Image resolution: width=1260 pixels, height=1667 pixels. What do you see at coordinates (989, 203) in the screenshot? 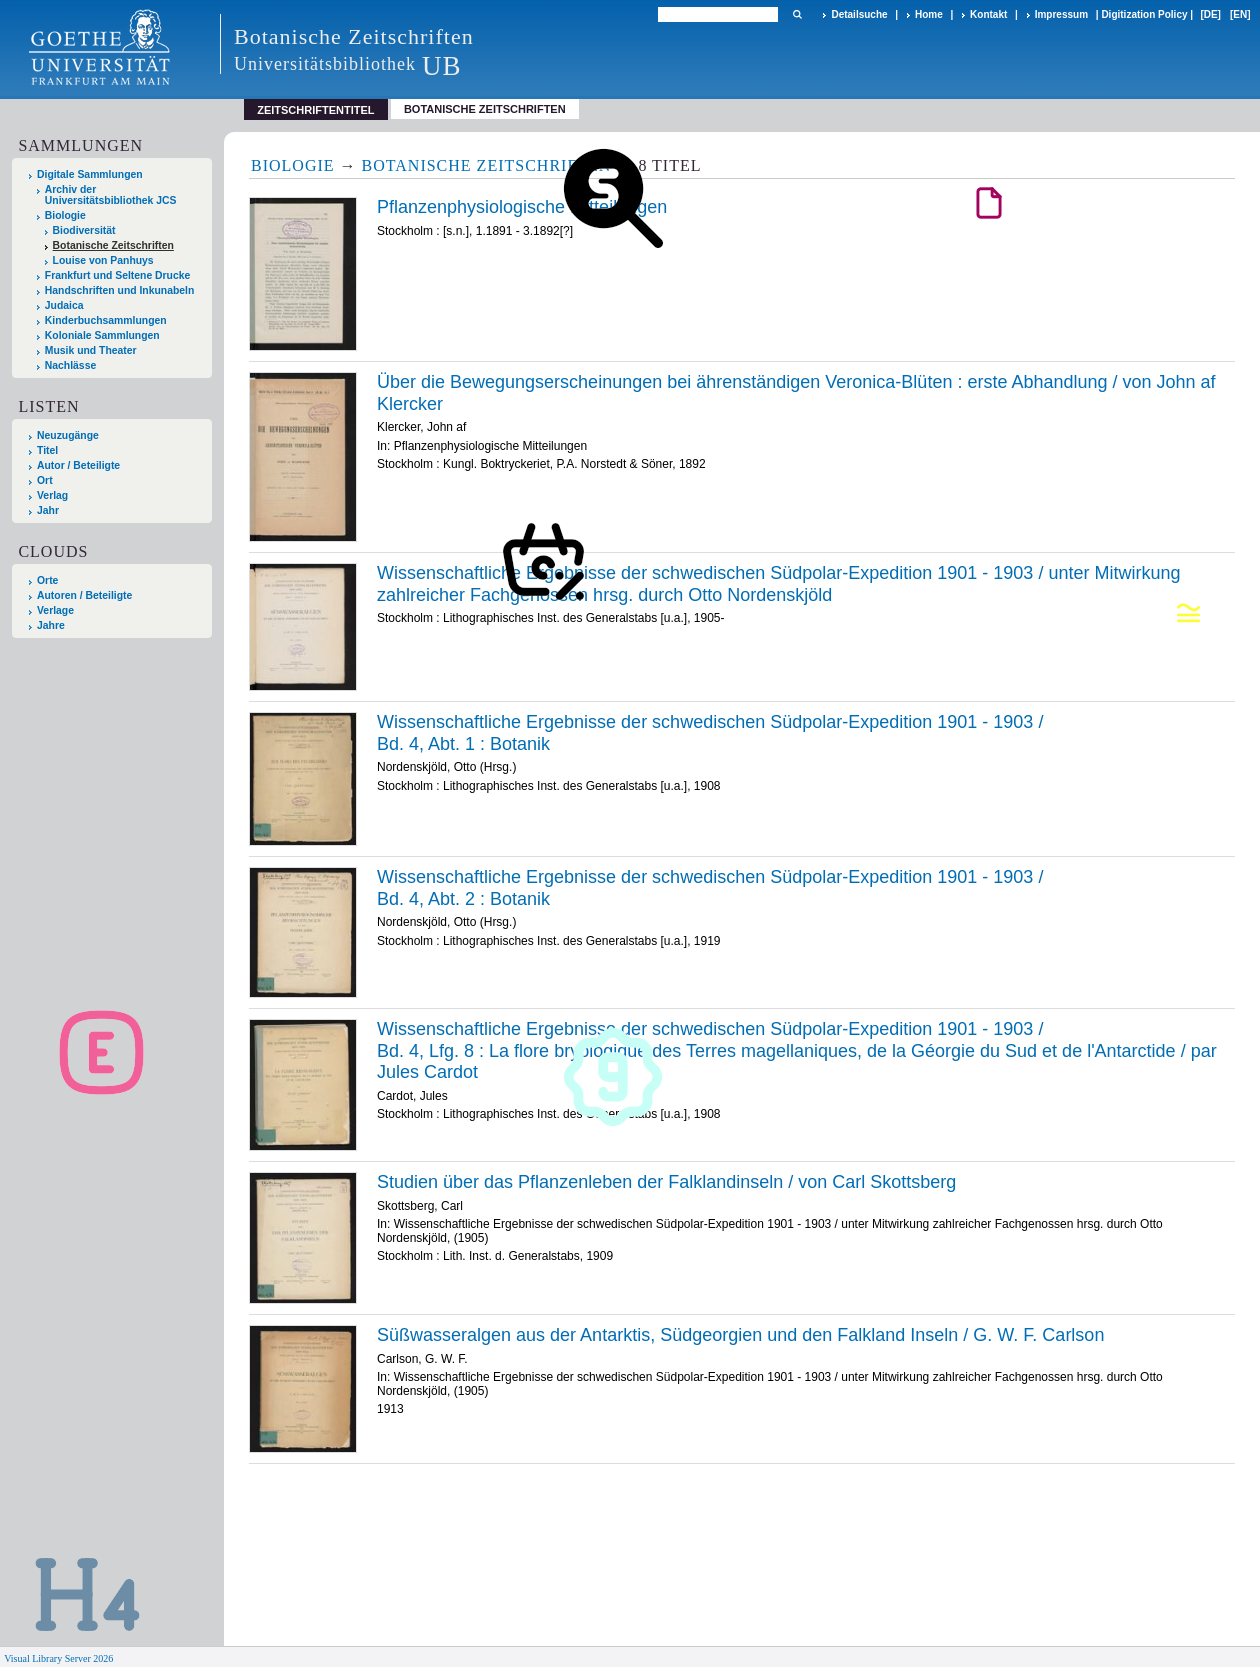
I see `view or open a file` at bounding box center [989, 203].